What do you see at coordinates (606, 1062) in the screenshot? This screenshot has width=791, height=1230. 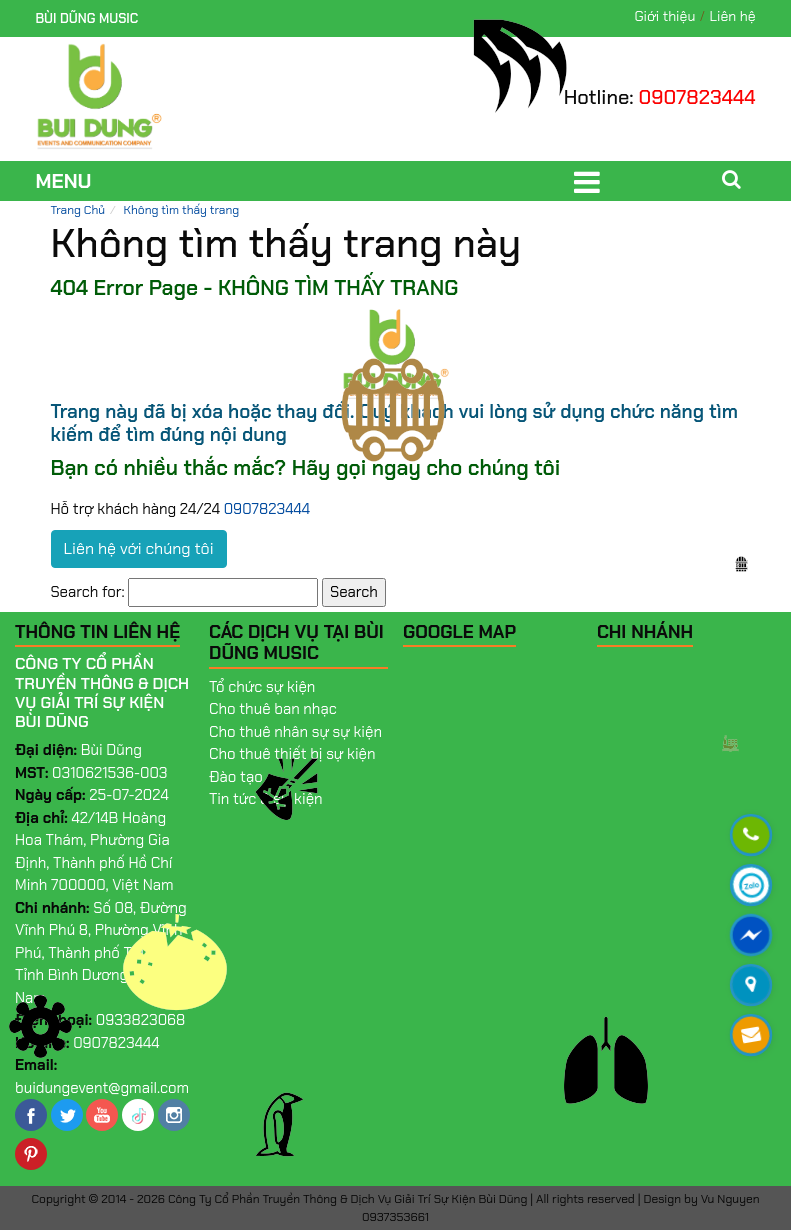 I see `access respiratory health information` at bounding box center [606, 1062].